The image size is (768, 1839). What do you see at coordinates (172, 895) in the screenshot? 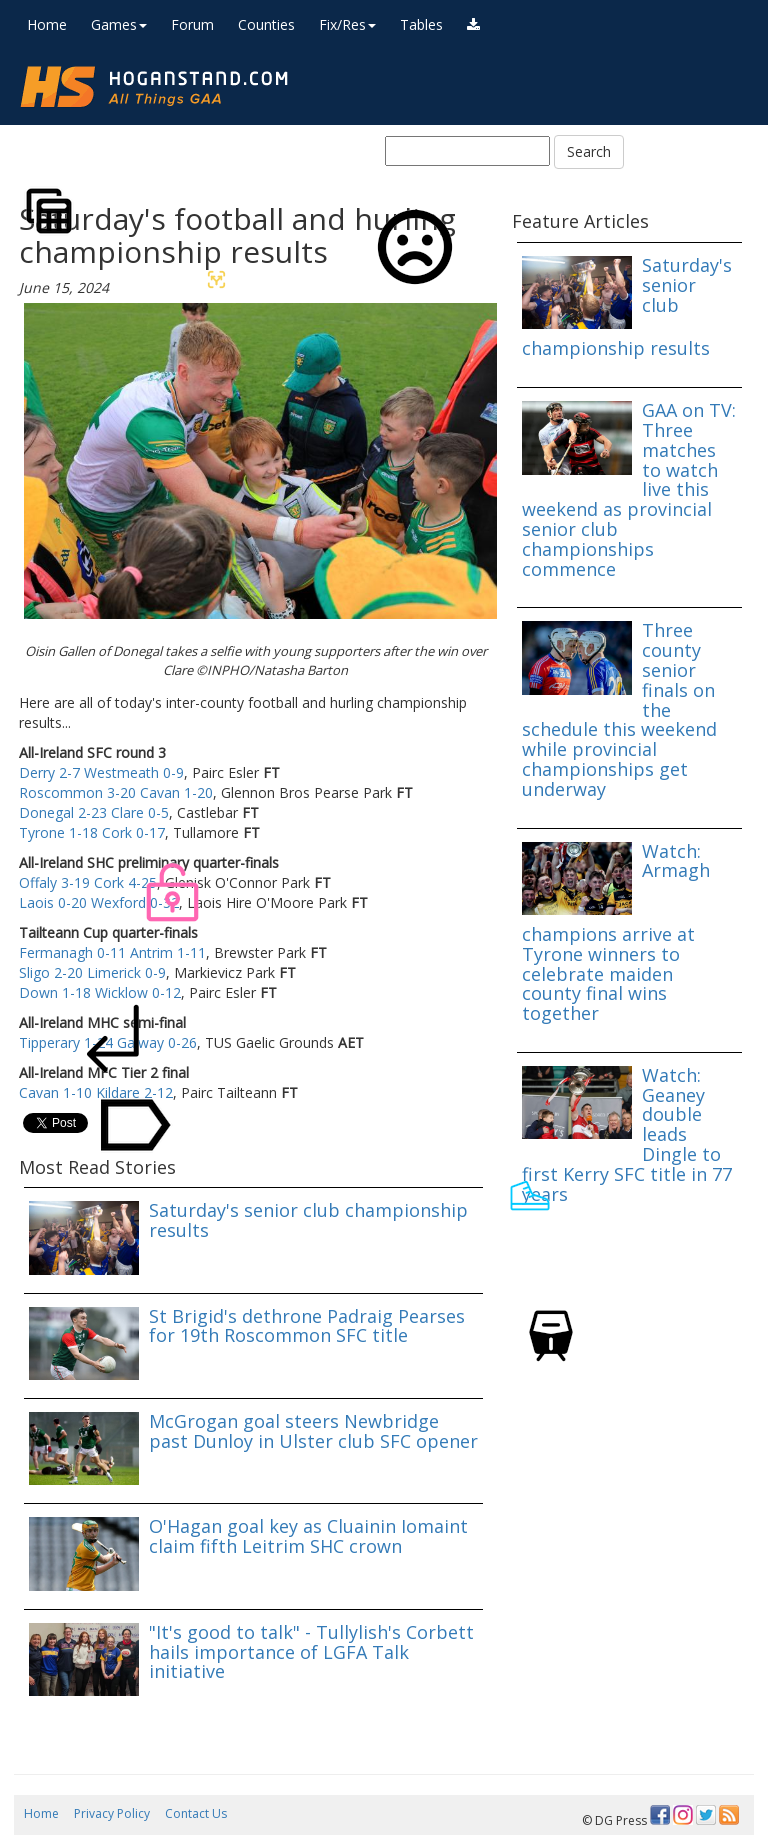
I see `unlock with key or password` at bounding box center [172, 895].